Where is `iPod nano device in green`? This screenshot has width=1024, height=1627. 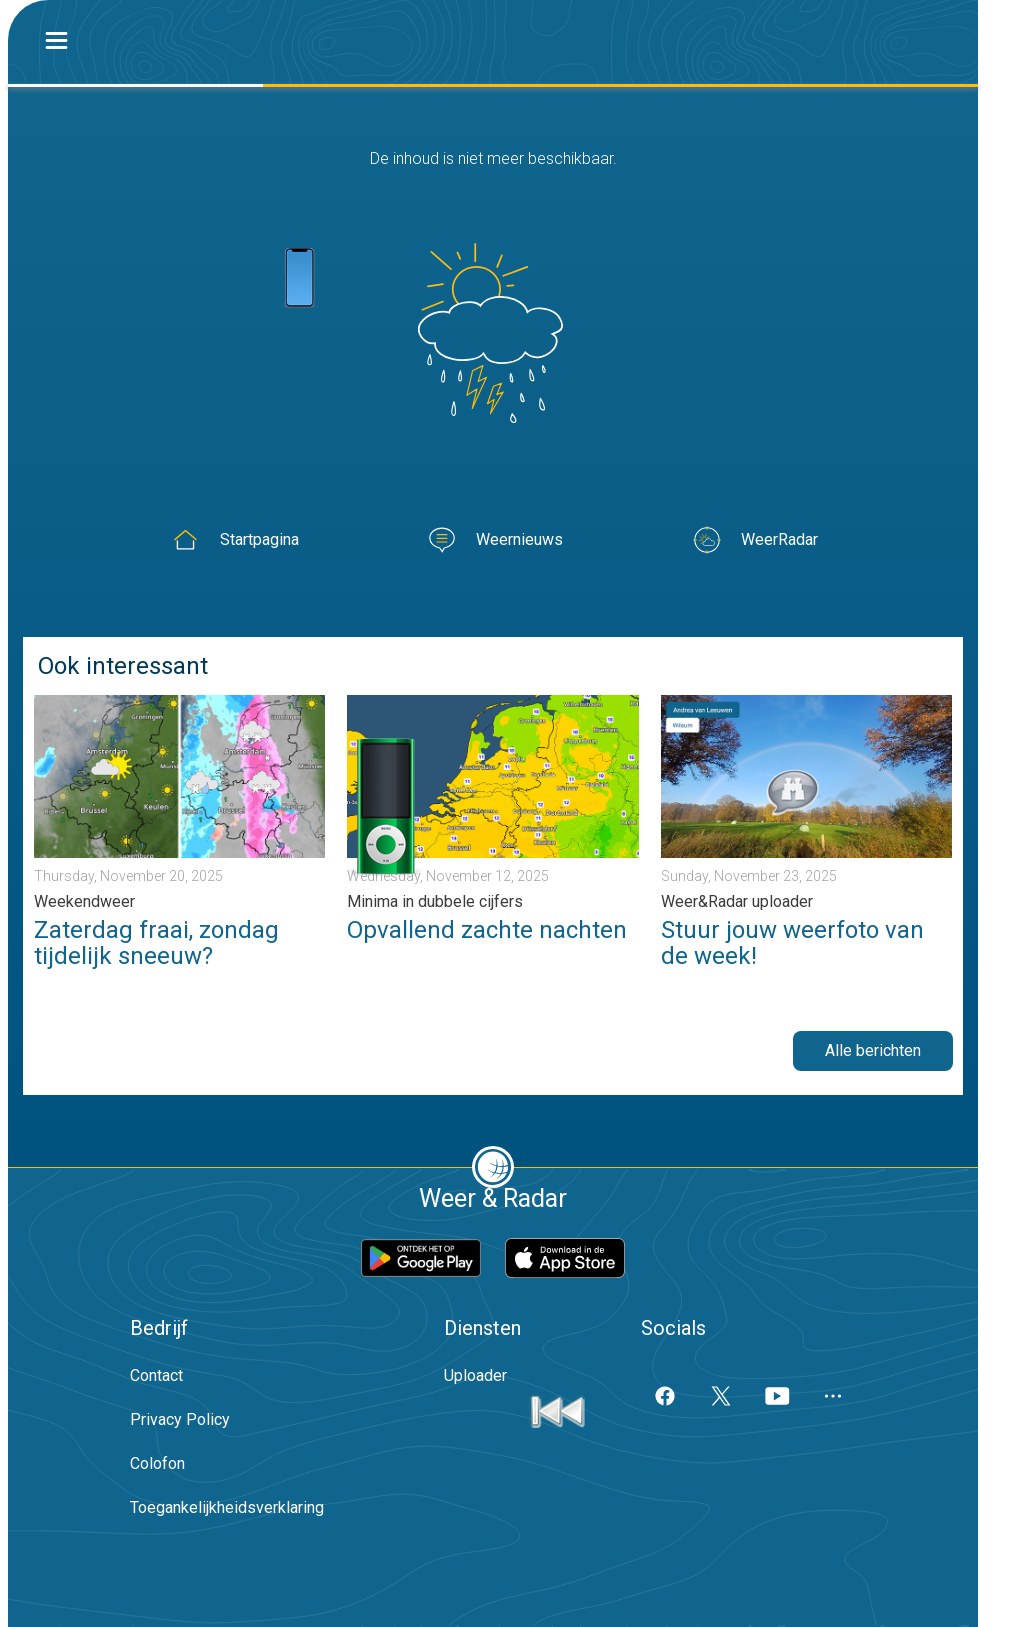
iPod nano device in green is located at coordinates (385, 808).